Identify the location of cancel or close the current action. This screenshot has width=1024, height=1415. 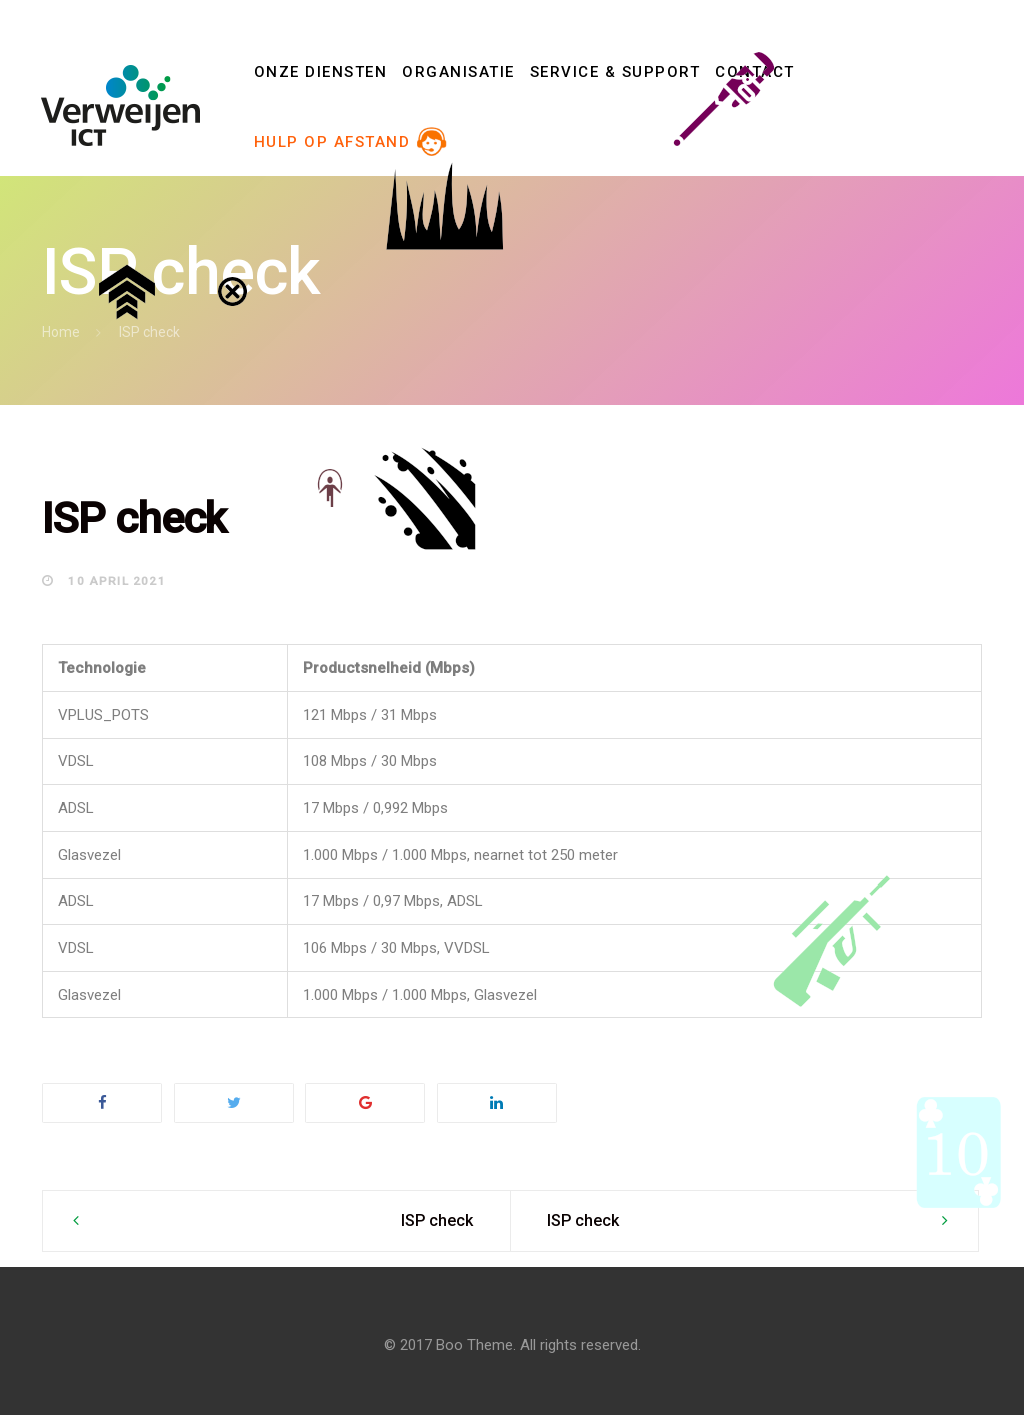
(232, 291).